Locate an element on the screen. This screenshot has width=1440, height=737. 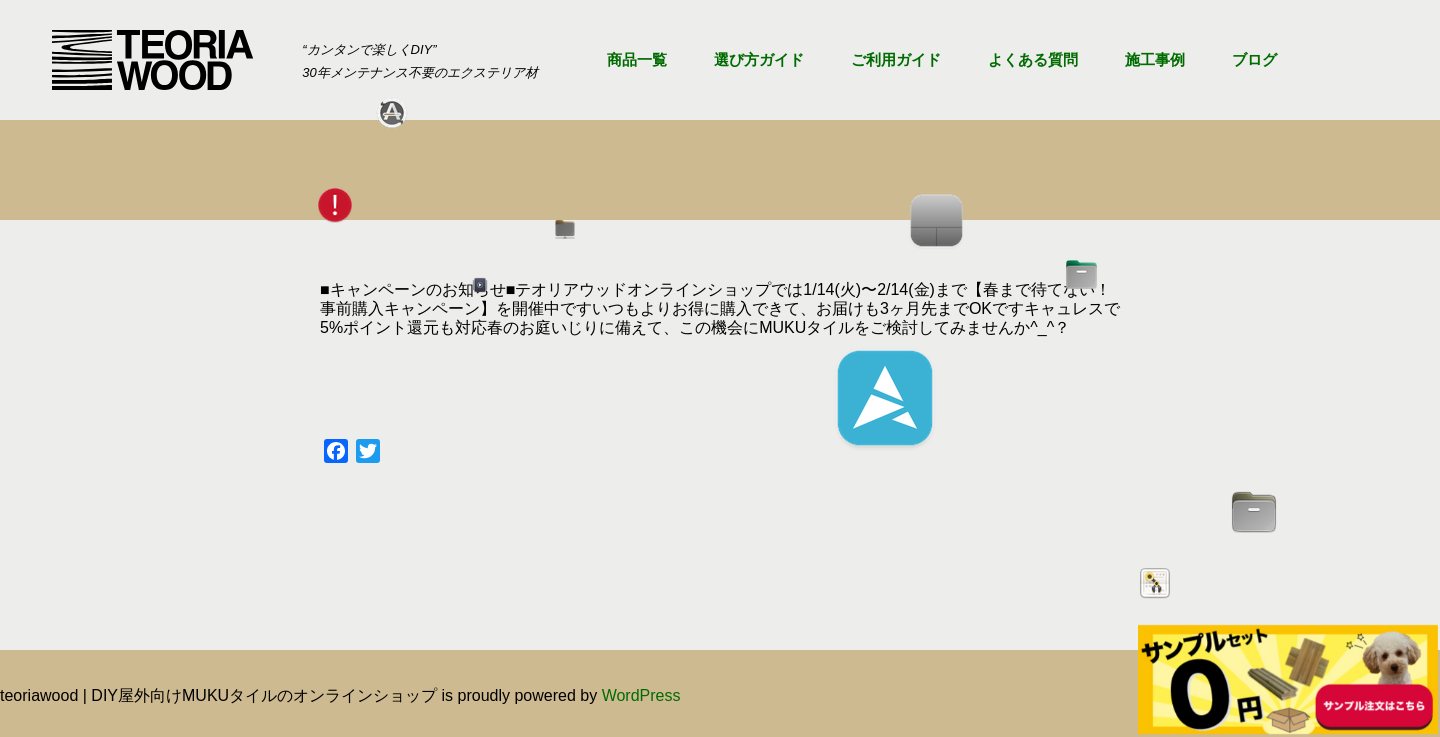
open kdenlive video editor is located at coordinates (480, 285).